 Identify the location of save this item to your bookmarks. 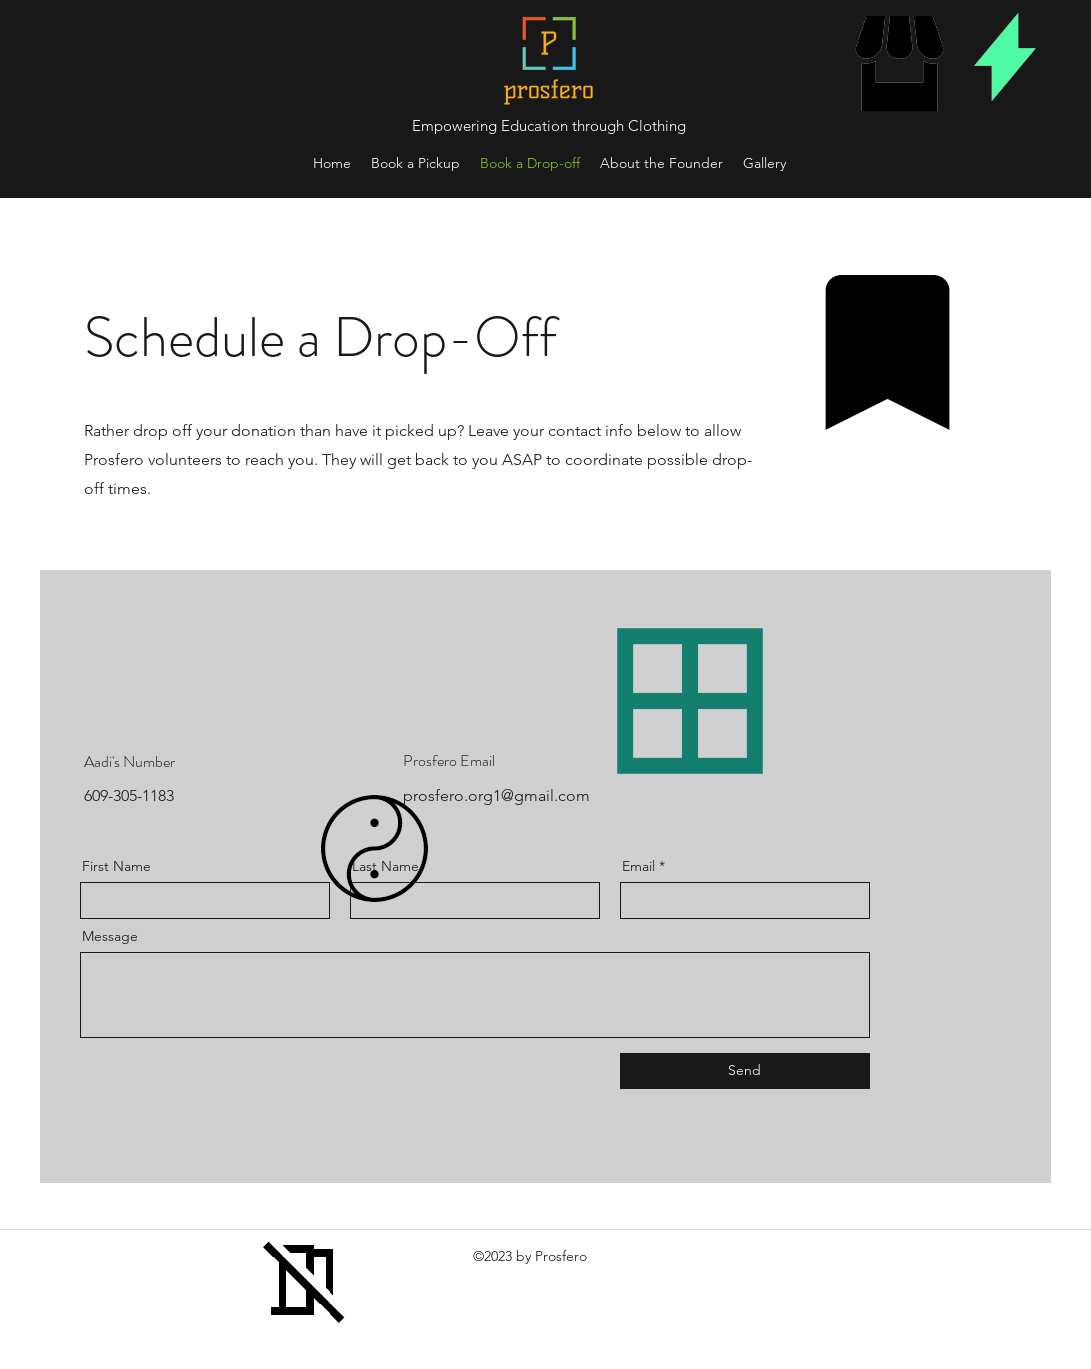
(887, 352).